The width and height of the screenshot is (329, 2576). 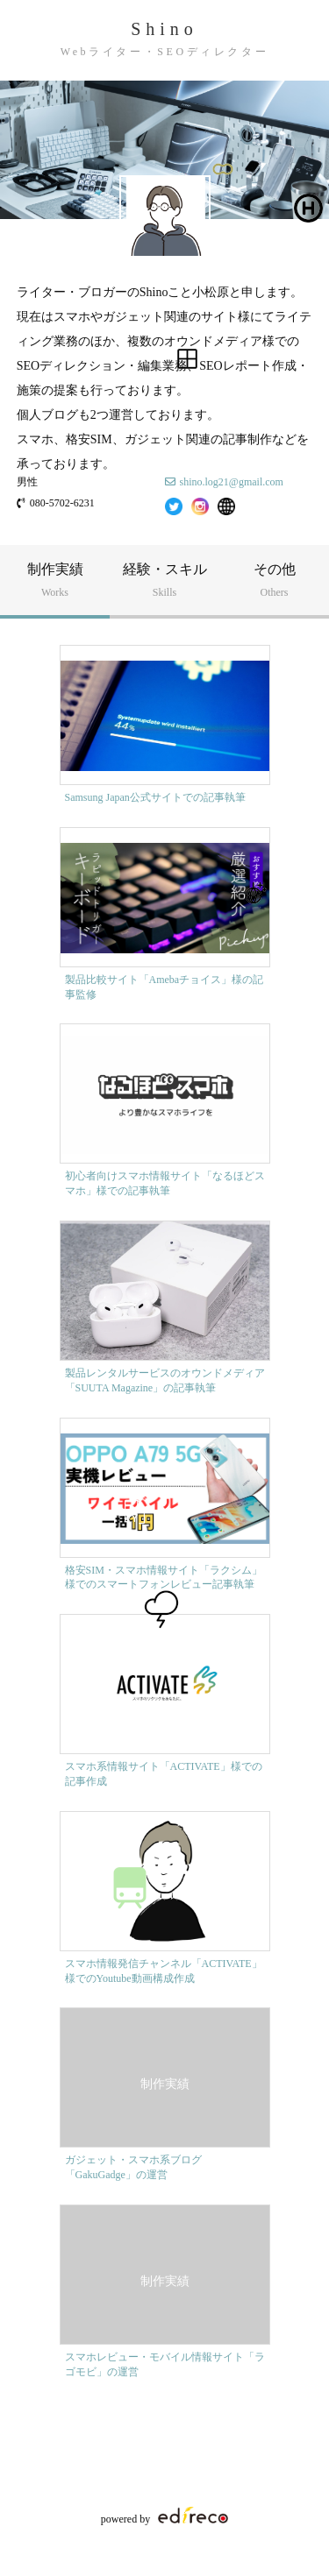 I want to click on access train schedules or rail services, so click(x=130, y=1886).